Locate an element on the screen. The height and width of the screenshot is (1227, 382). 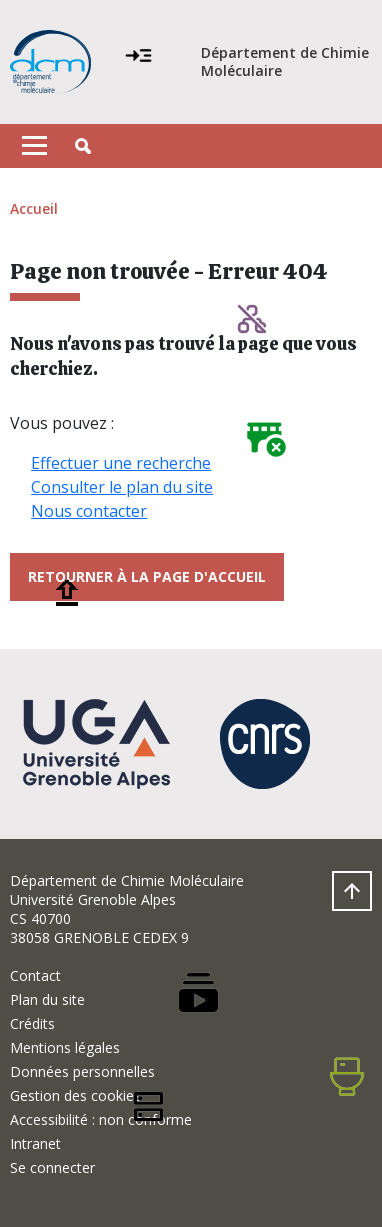
indicates restroom or bathroom location is located at coordinates (347, 1076).